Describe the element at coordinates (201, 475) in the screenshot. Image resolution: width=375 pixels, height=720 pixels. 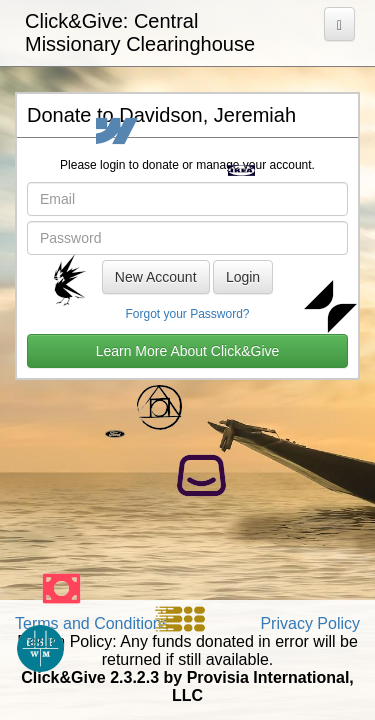
I see `open the Salla e-commerce platform` at that location.